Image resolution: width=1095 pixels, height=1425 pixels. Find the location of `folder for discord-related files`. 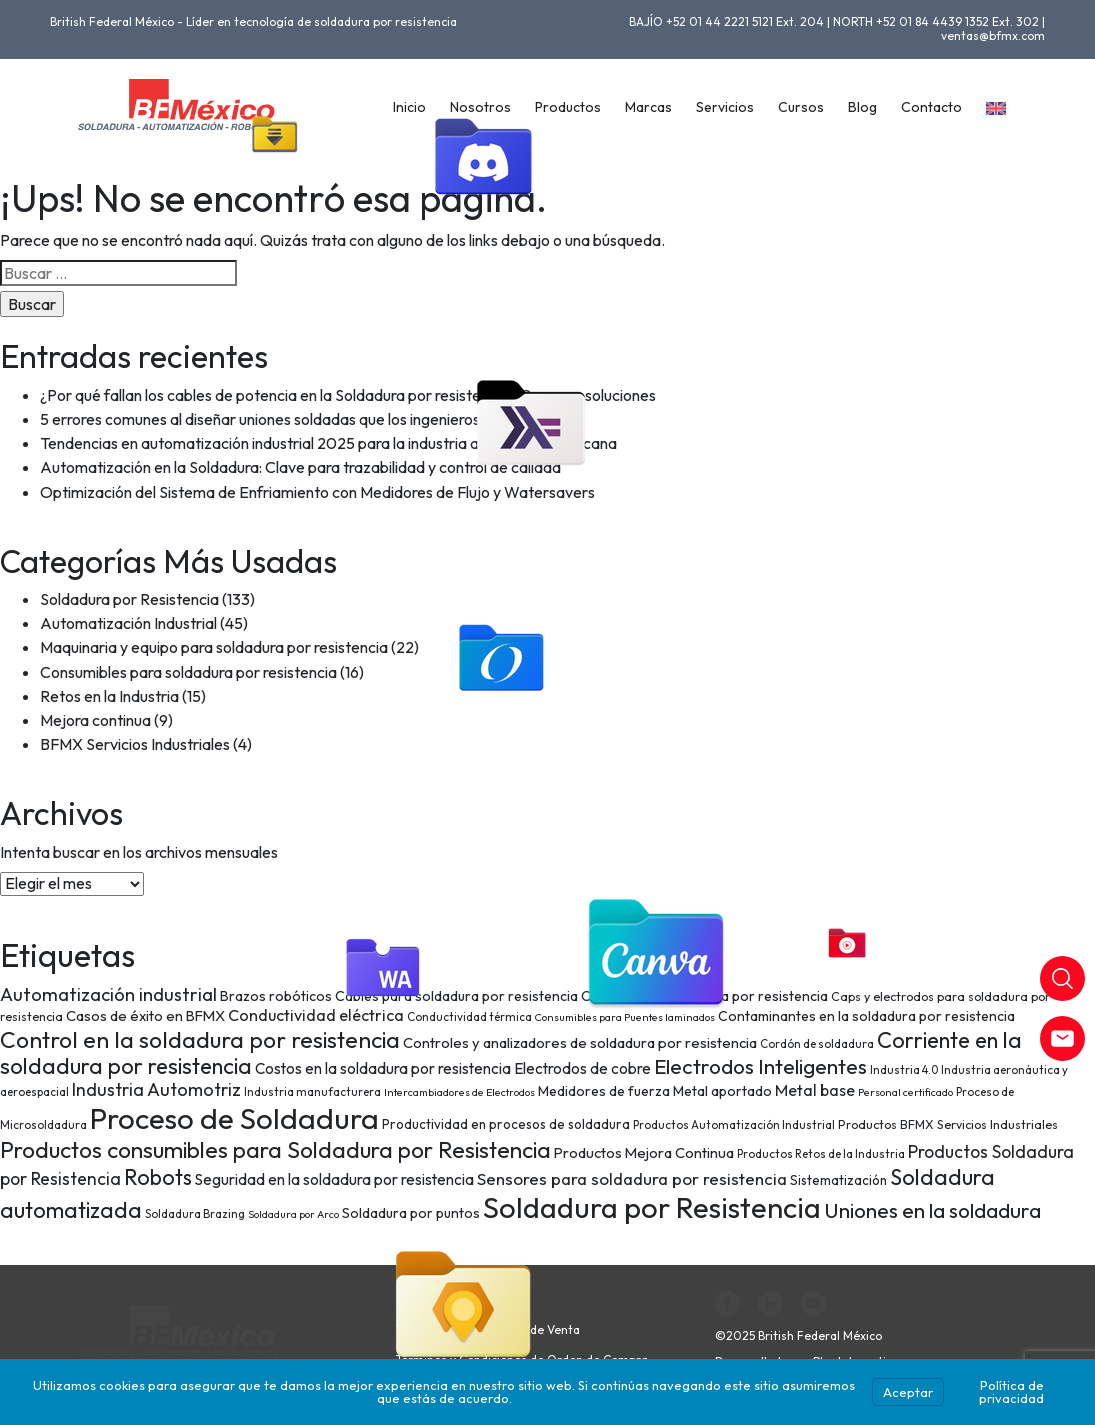

folder for discord-related files is located at coordinates (483, 159).